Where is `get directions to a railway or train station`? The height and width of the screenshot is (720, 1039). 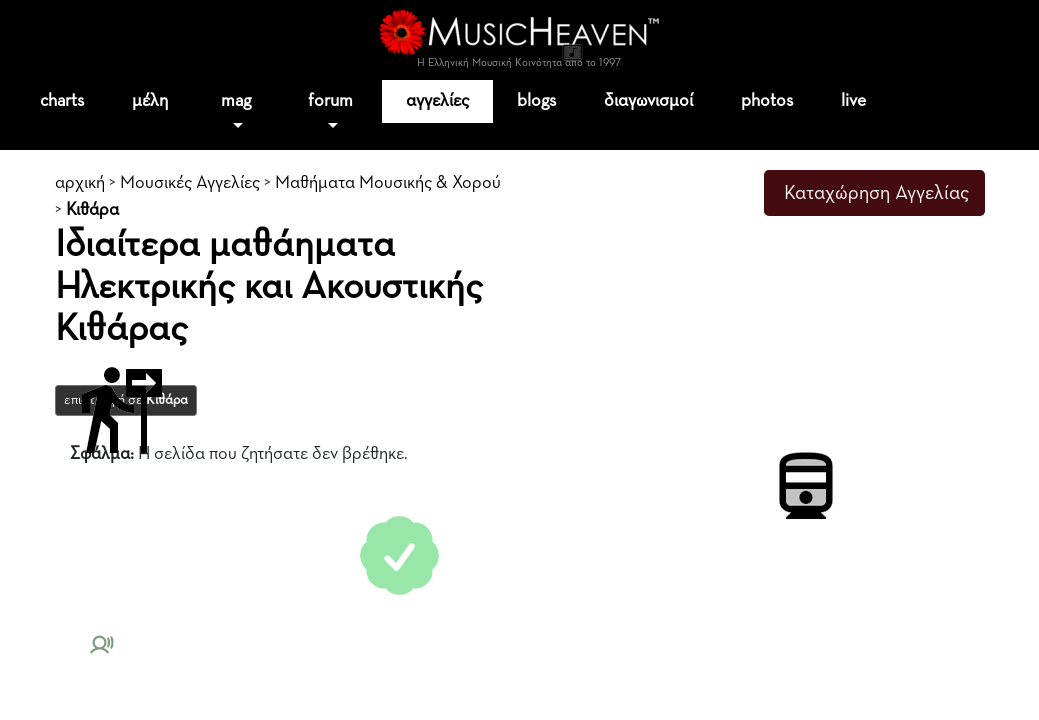
get directions to a railway or train station is located at coordinates (806, 489).